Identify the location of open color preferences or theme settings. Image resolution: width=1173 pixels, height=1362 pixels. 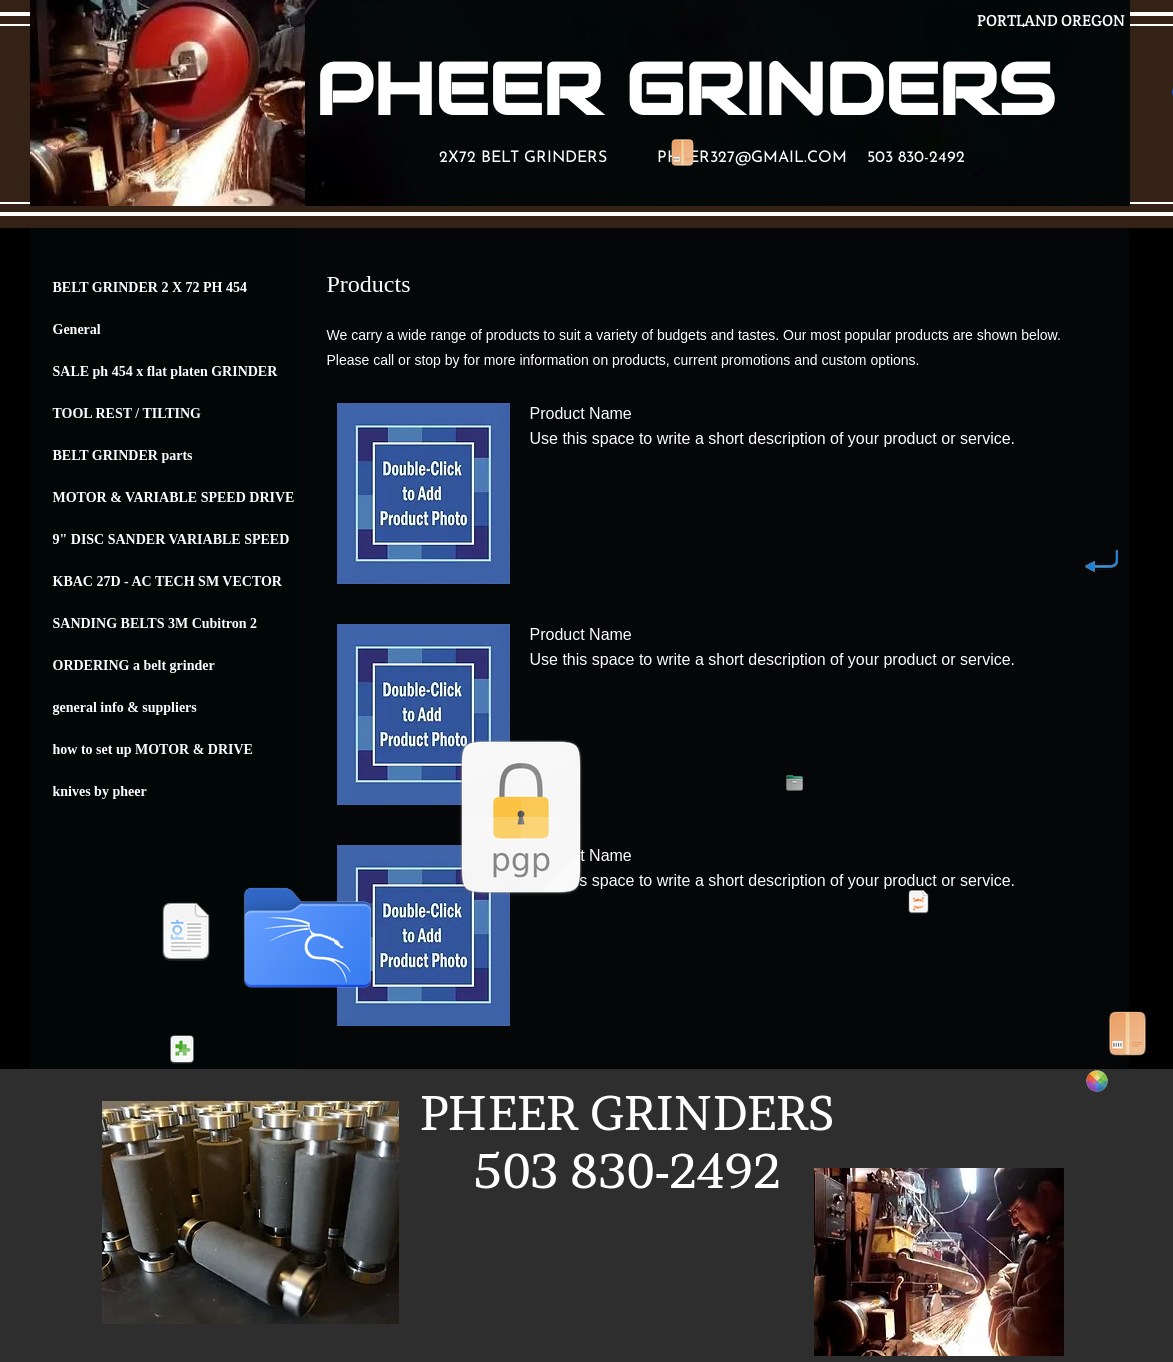
(1097, 1081).